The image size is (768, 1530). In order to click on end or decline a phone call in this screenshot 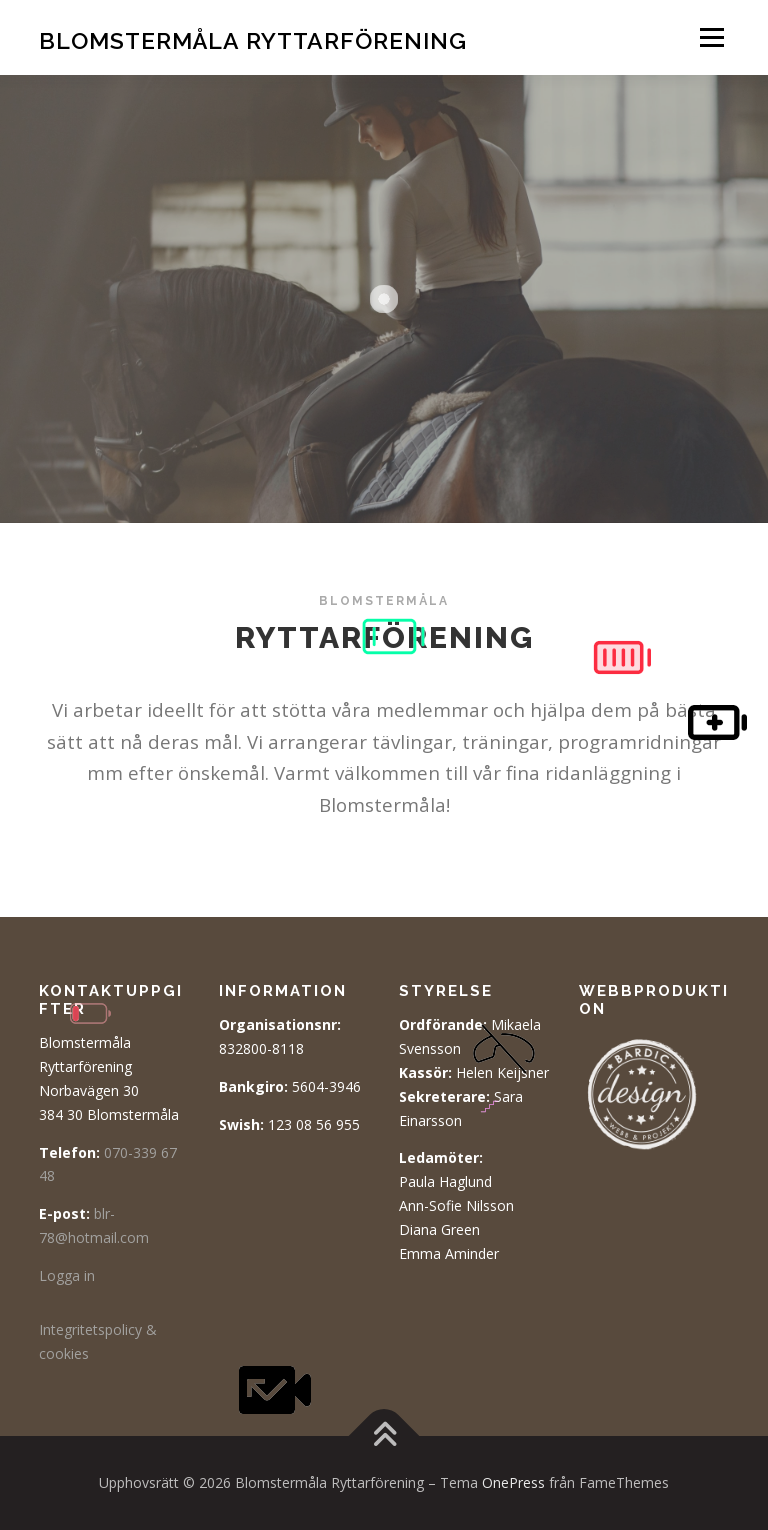, I will do `click(504, 1049)`.